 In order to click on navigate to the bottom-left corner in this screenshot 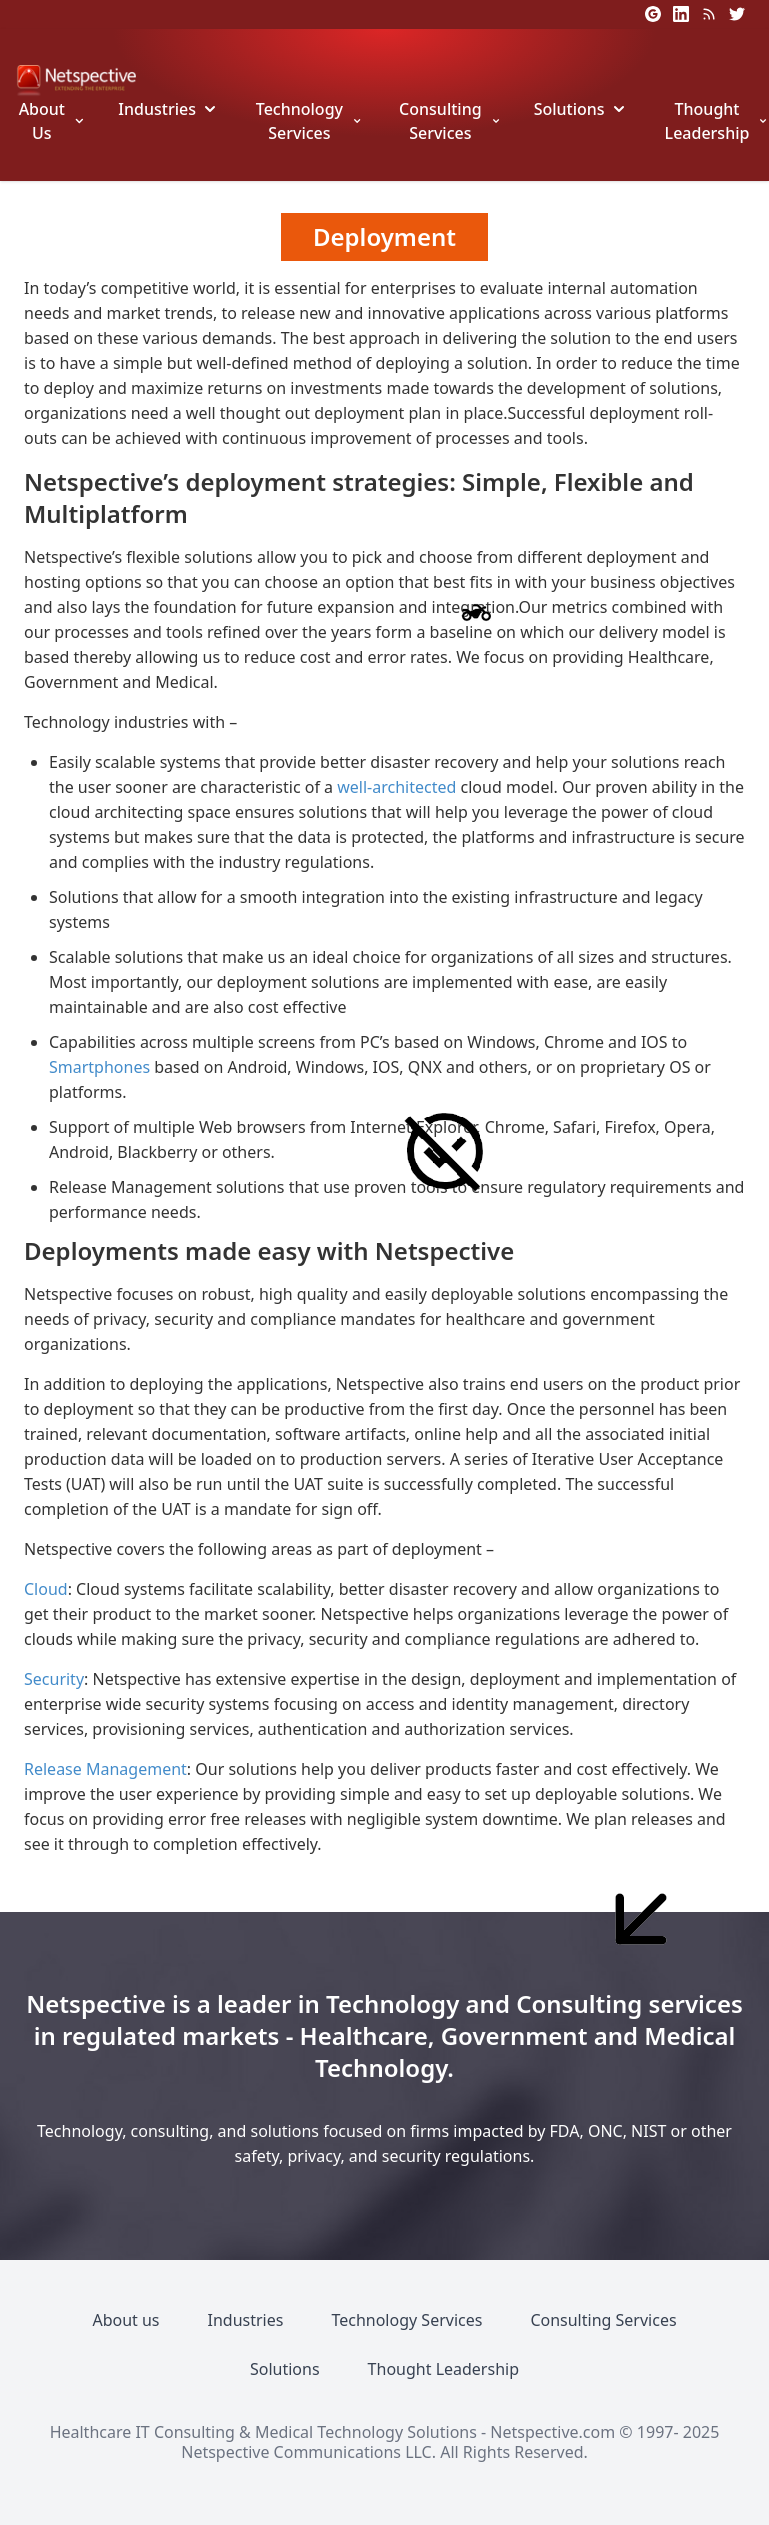, I will do `click(641, 1919)`.